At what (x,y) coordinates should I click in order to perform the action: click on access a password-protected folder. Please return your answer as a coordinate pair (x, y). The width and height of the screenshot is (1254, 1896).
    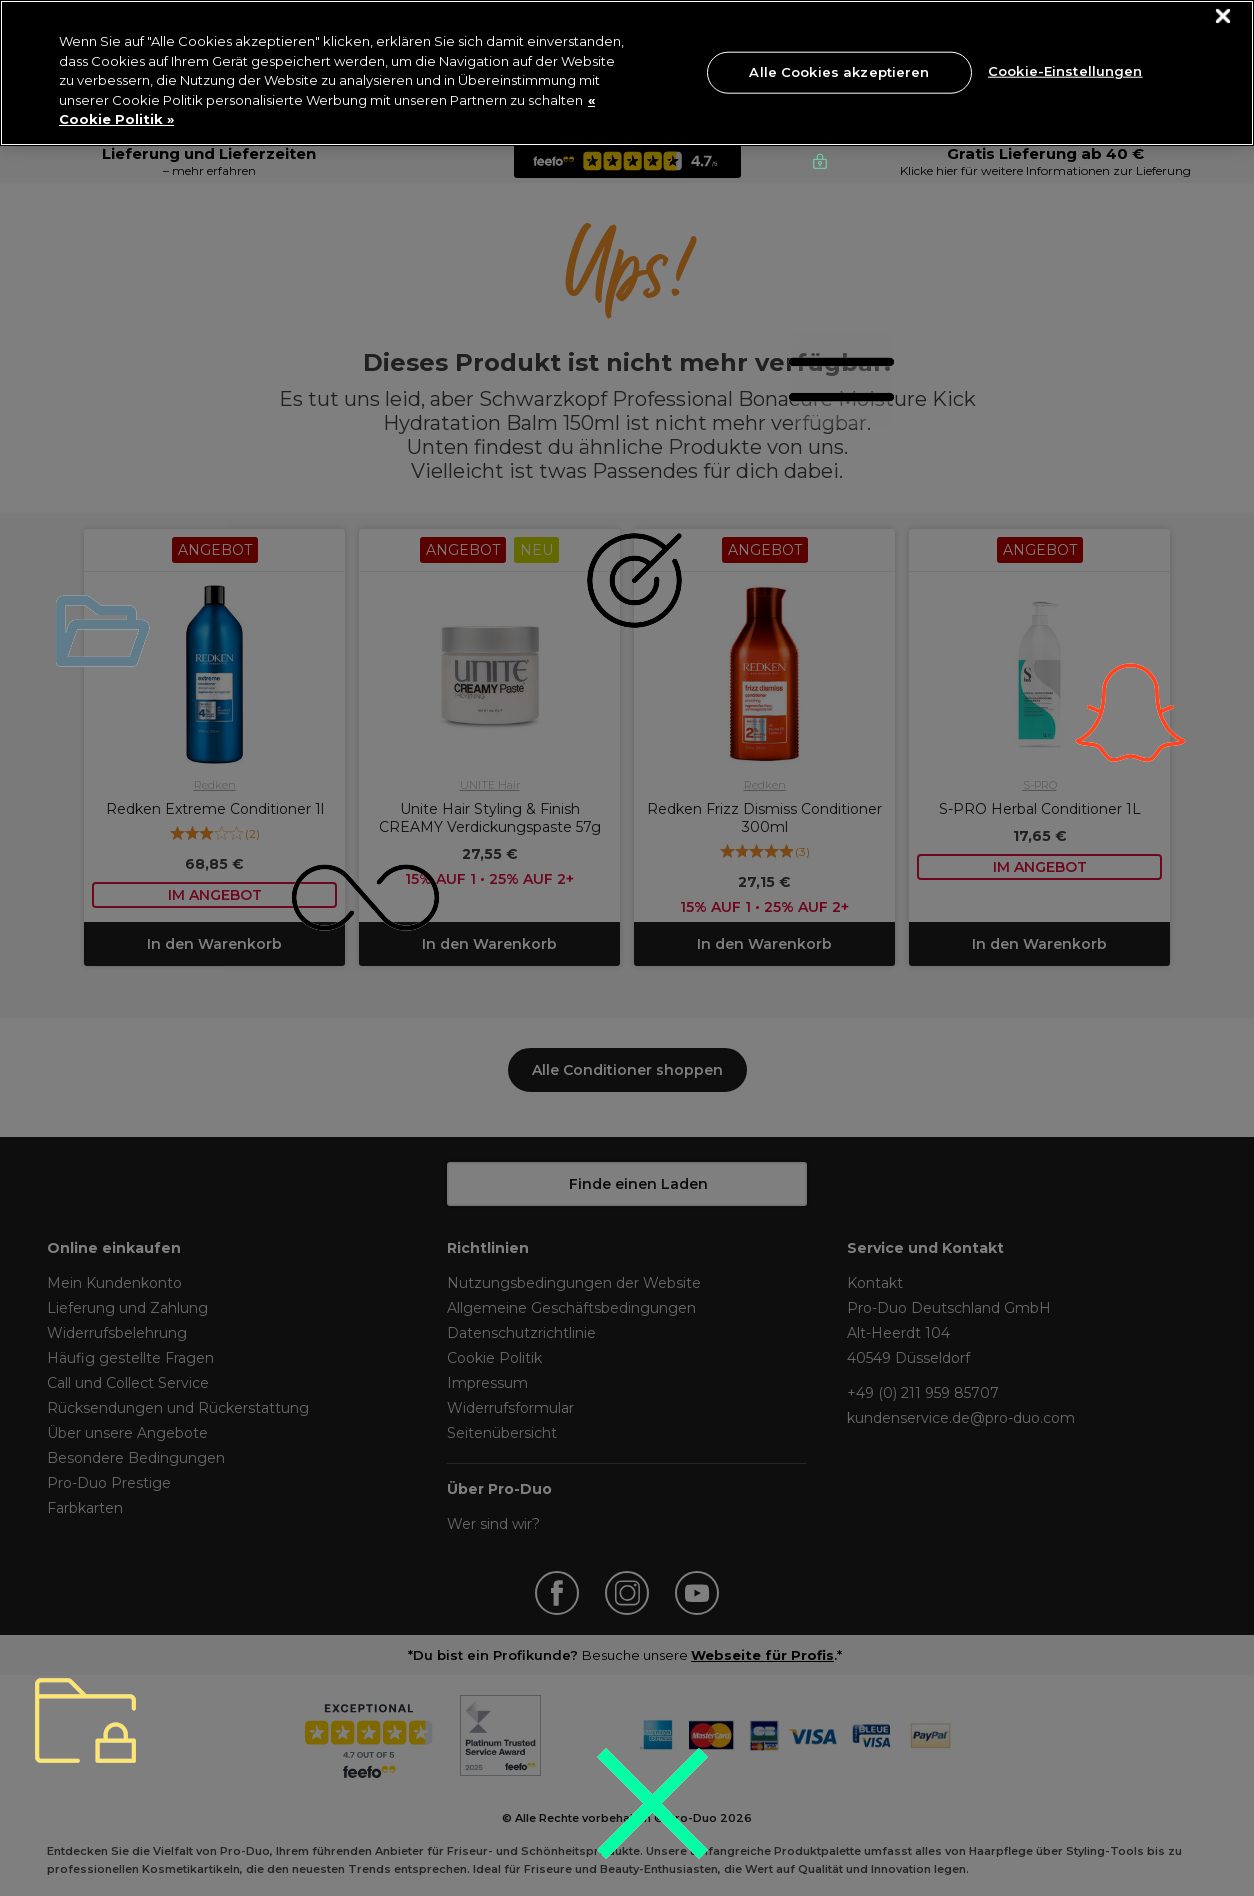
    Looking at the image, I should click on (85, 1720).